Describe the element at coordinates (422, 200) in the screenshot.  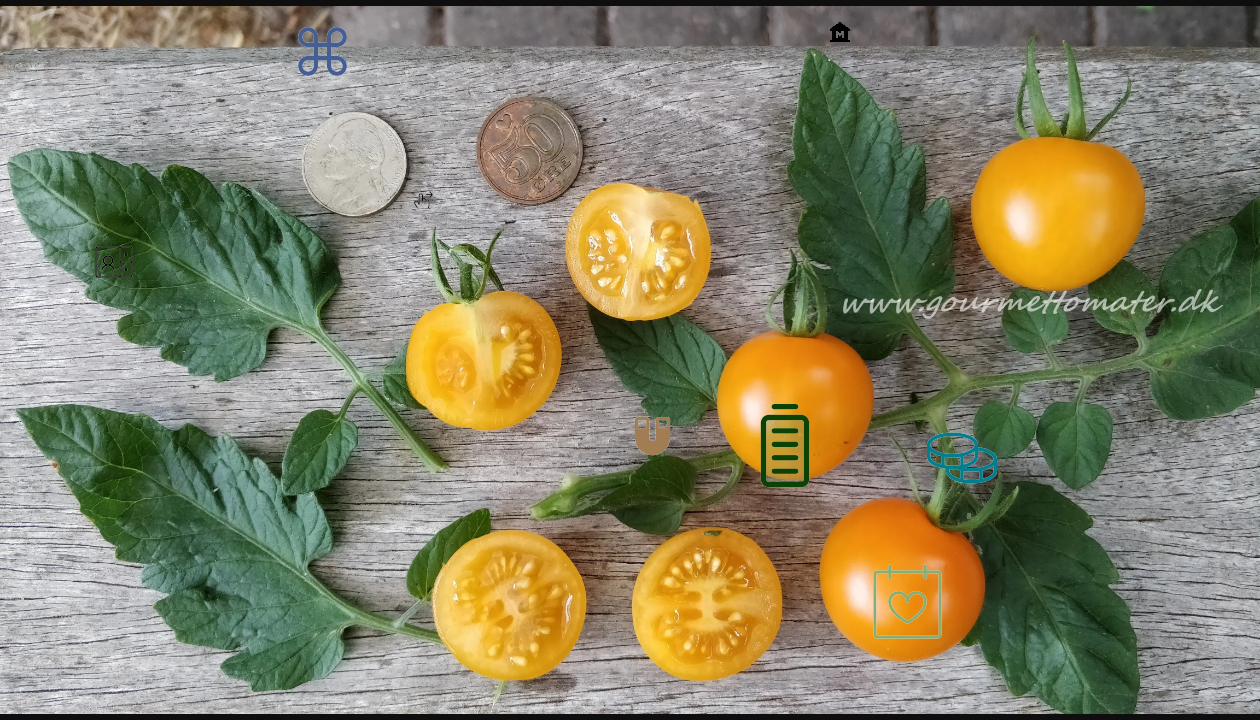
I see `swipe right to continue or proceed` at that location.